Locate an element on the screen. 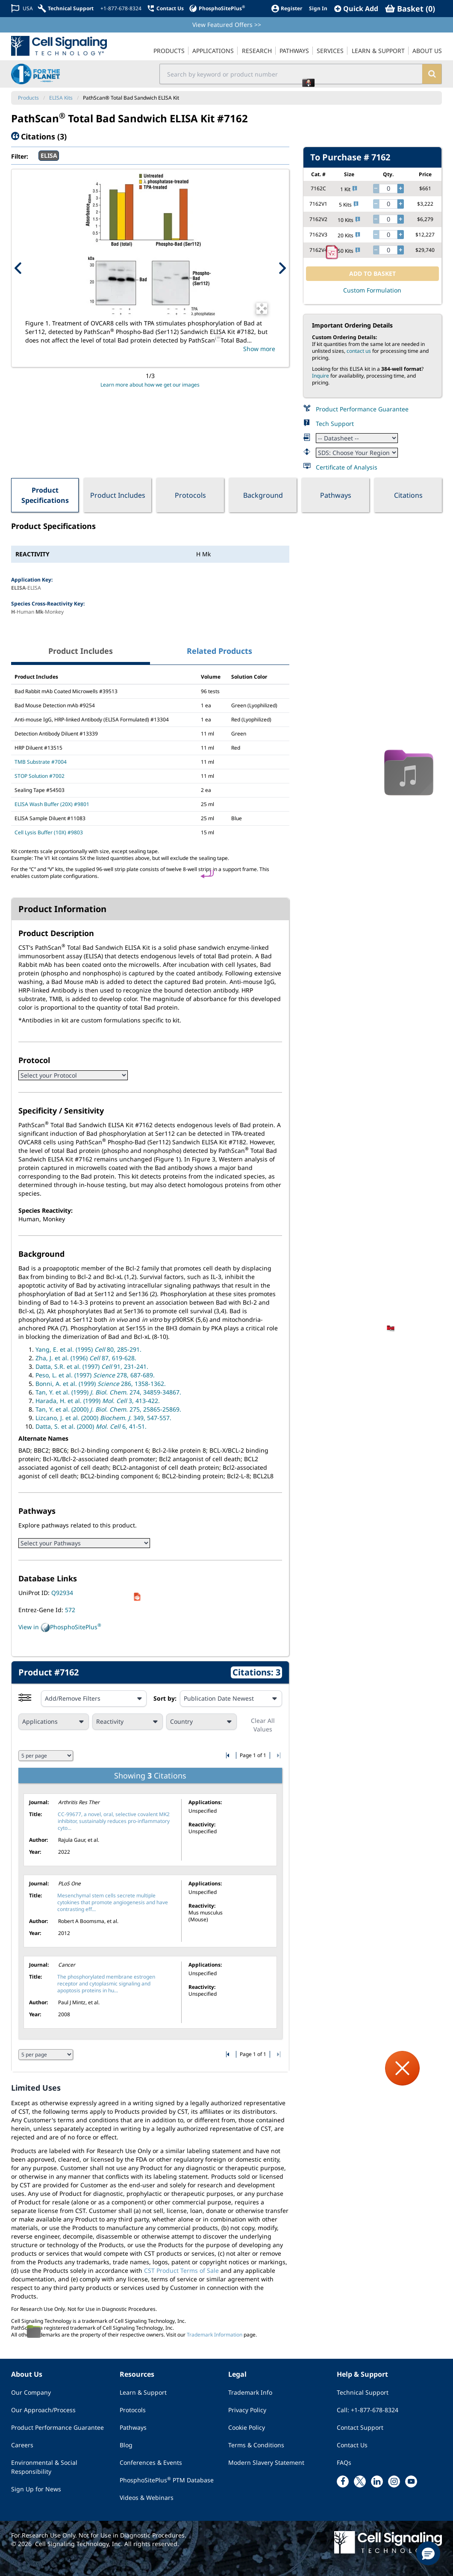  indicates an error or failed action is located at coordinates (402, 2068).